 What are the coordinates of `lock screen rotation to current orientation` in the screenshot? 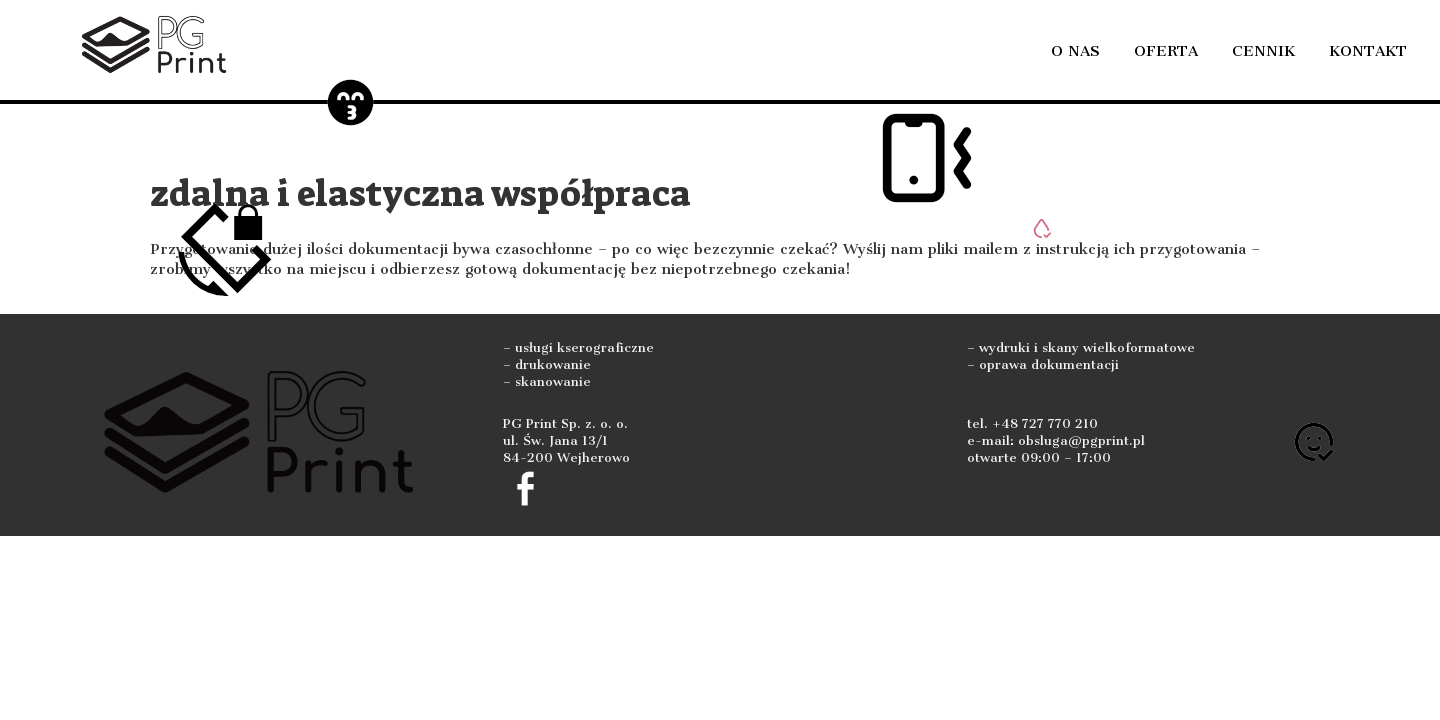 It's located at (226, 248).